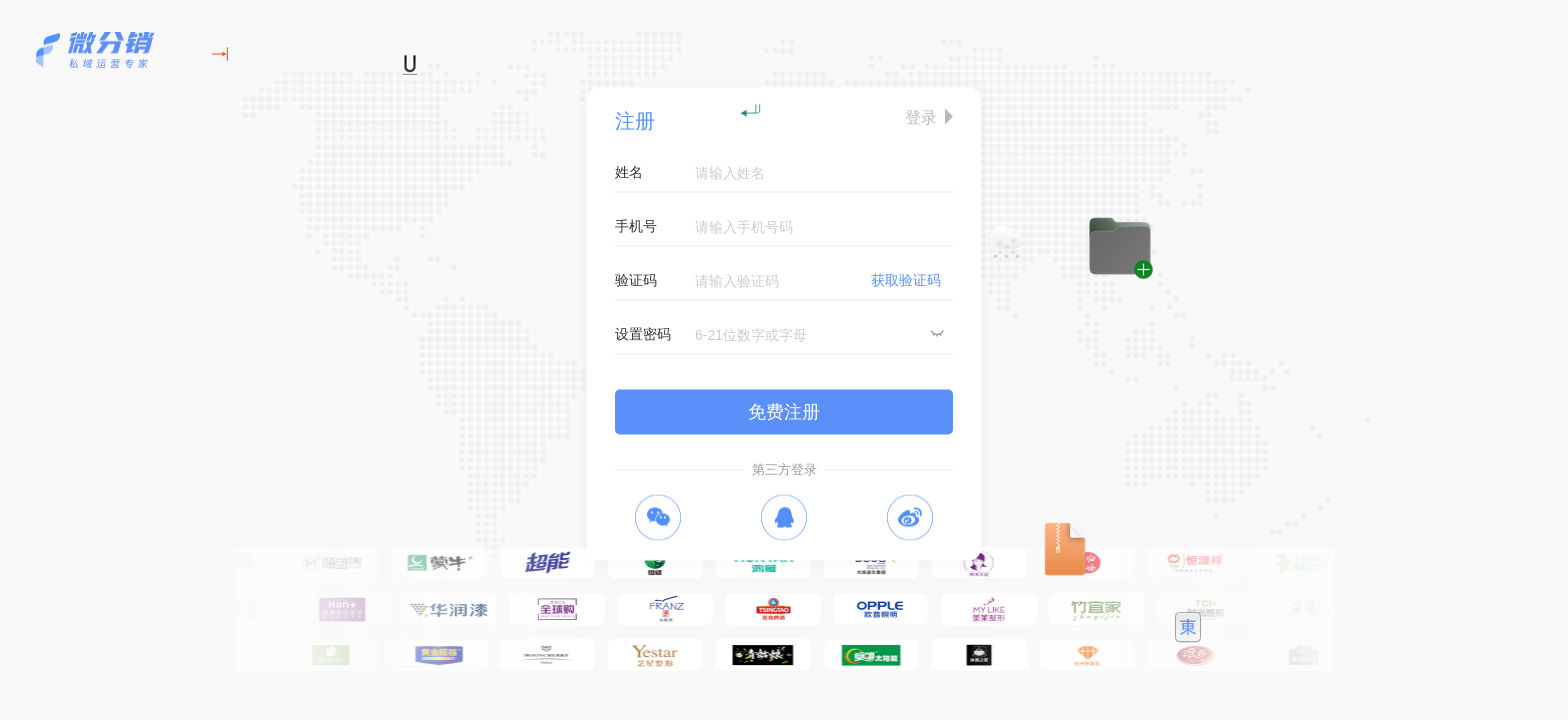  Describe the element at coordinates (410, 65) in the screenshot. I see `apply underline formatting to selected text` at that location.